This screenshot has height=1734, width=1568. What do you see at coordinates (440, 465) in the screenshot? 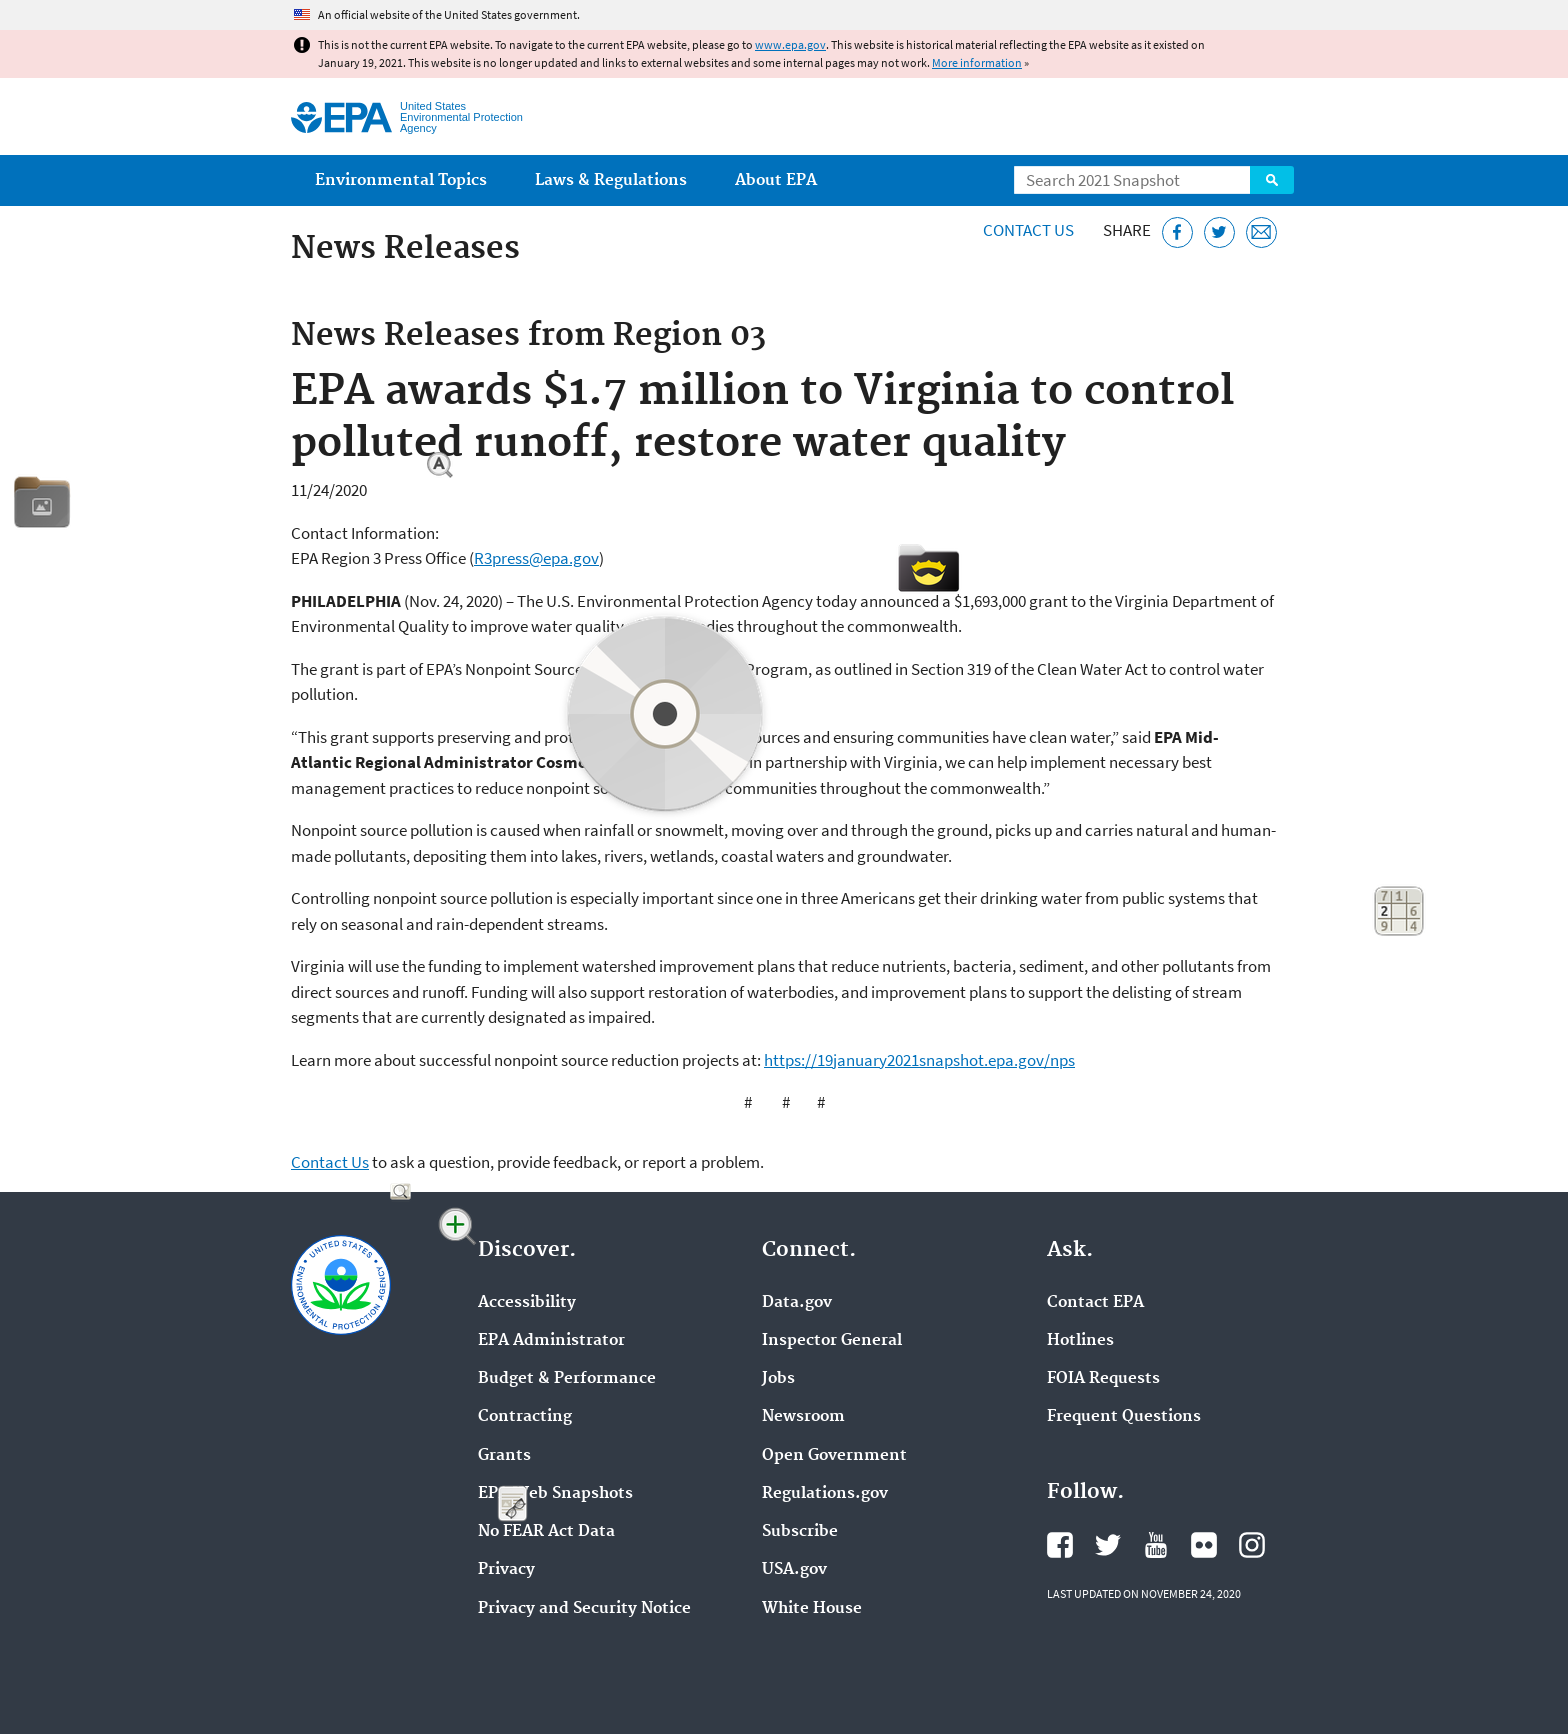
I see `search within the current project` at bounding box center [440, 465].